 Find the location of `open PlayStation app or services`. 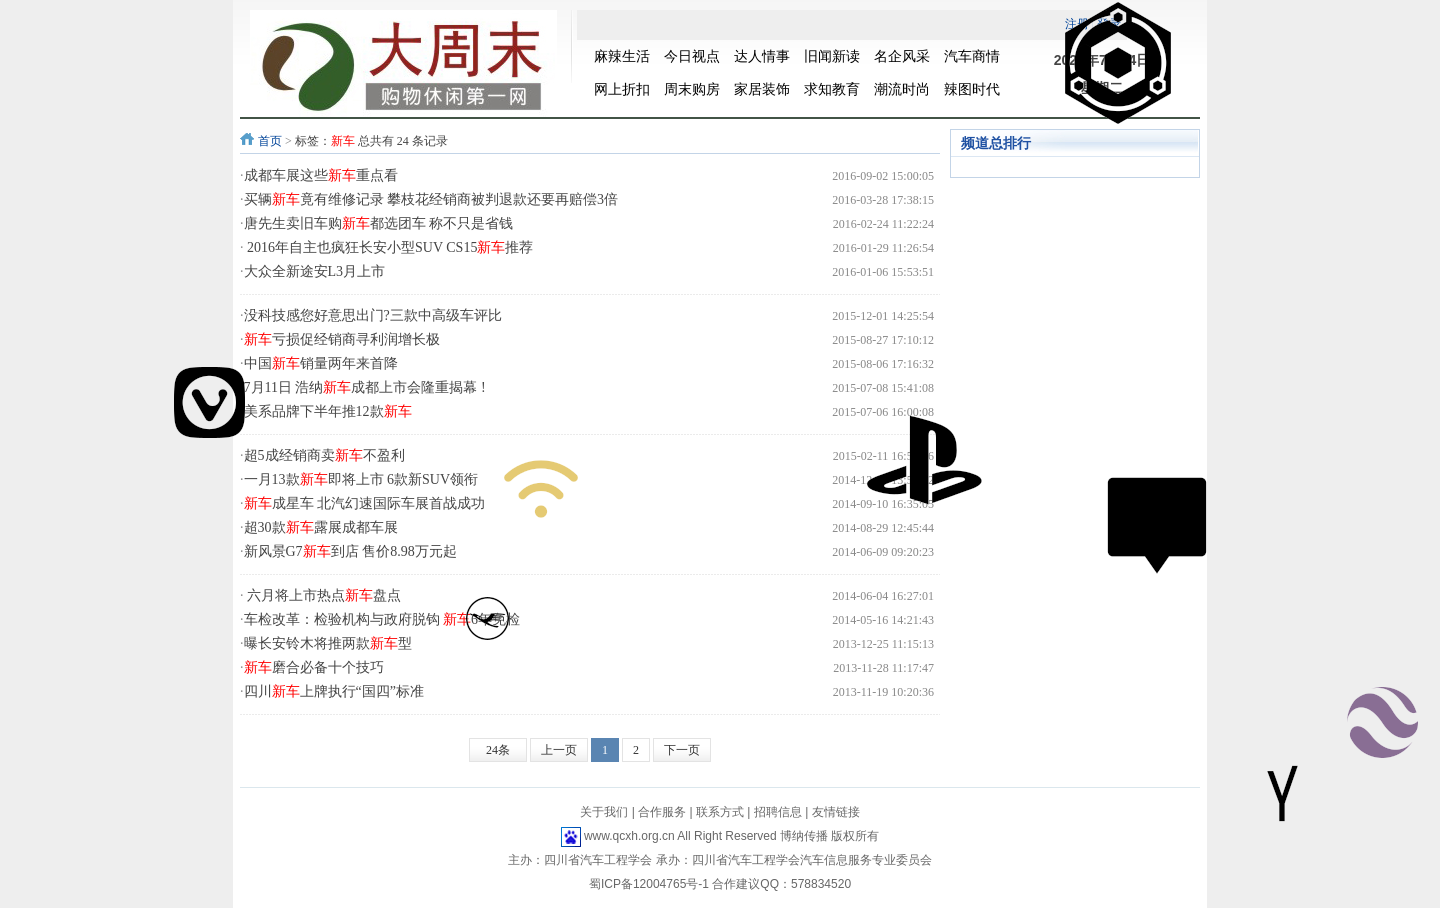

open PlayStation app or services is located at coordinates (925, 457).